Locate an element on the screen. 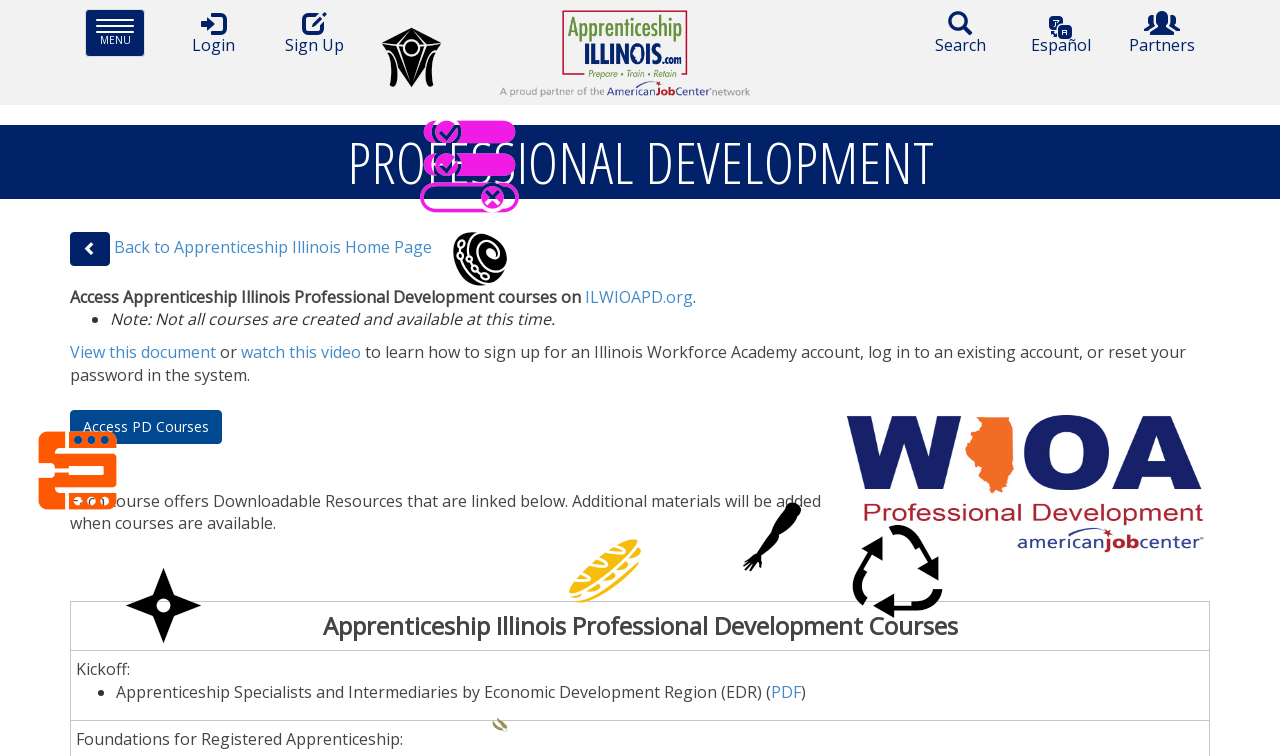  decorative shell item in a crafting game is located at coordinates (480, 259).